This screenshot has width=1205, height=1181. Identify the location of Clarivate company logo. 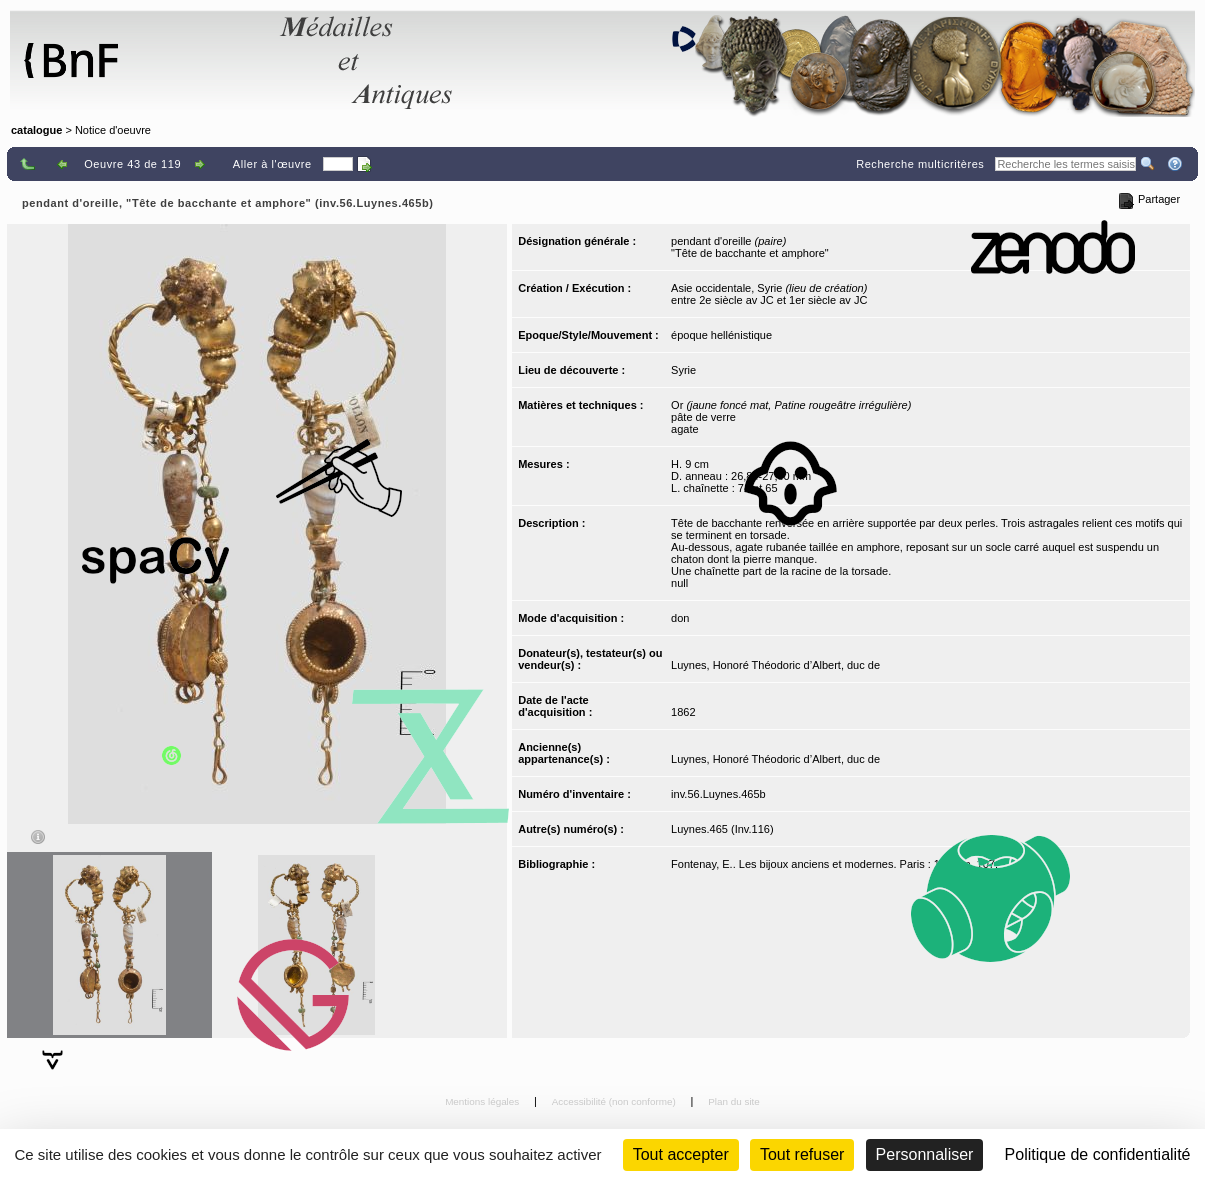
(684, 39).